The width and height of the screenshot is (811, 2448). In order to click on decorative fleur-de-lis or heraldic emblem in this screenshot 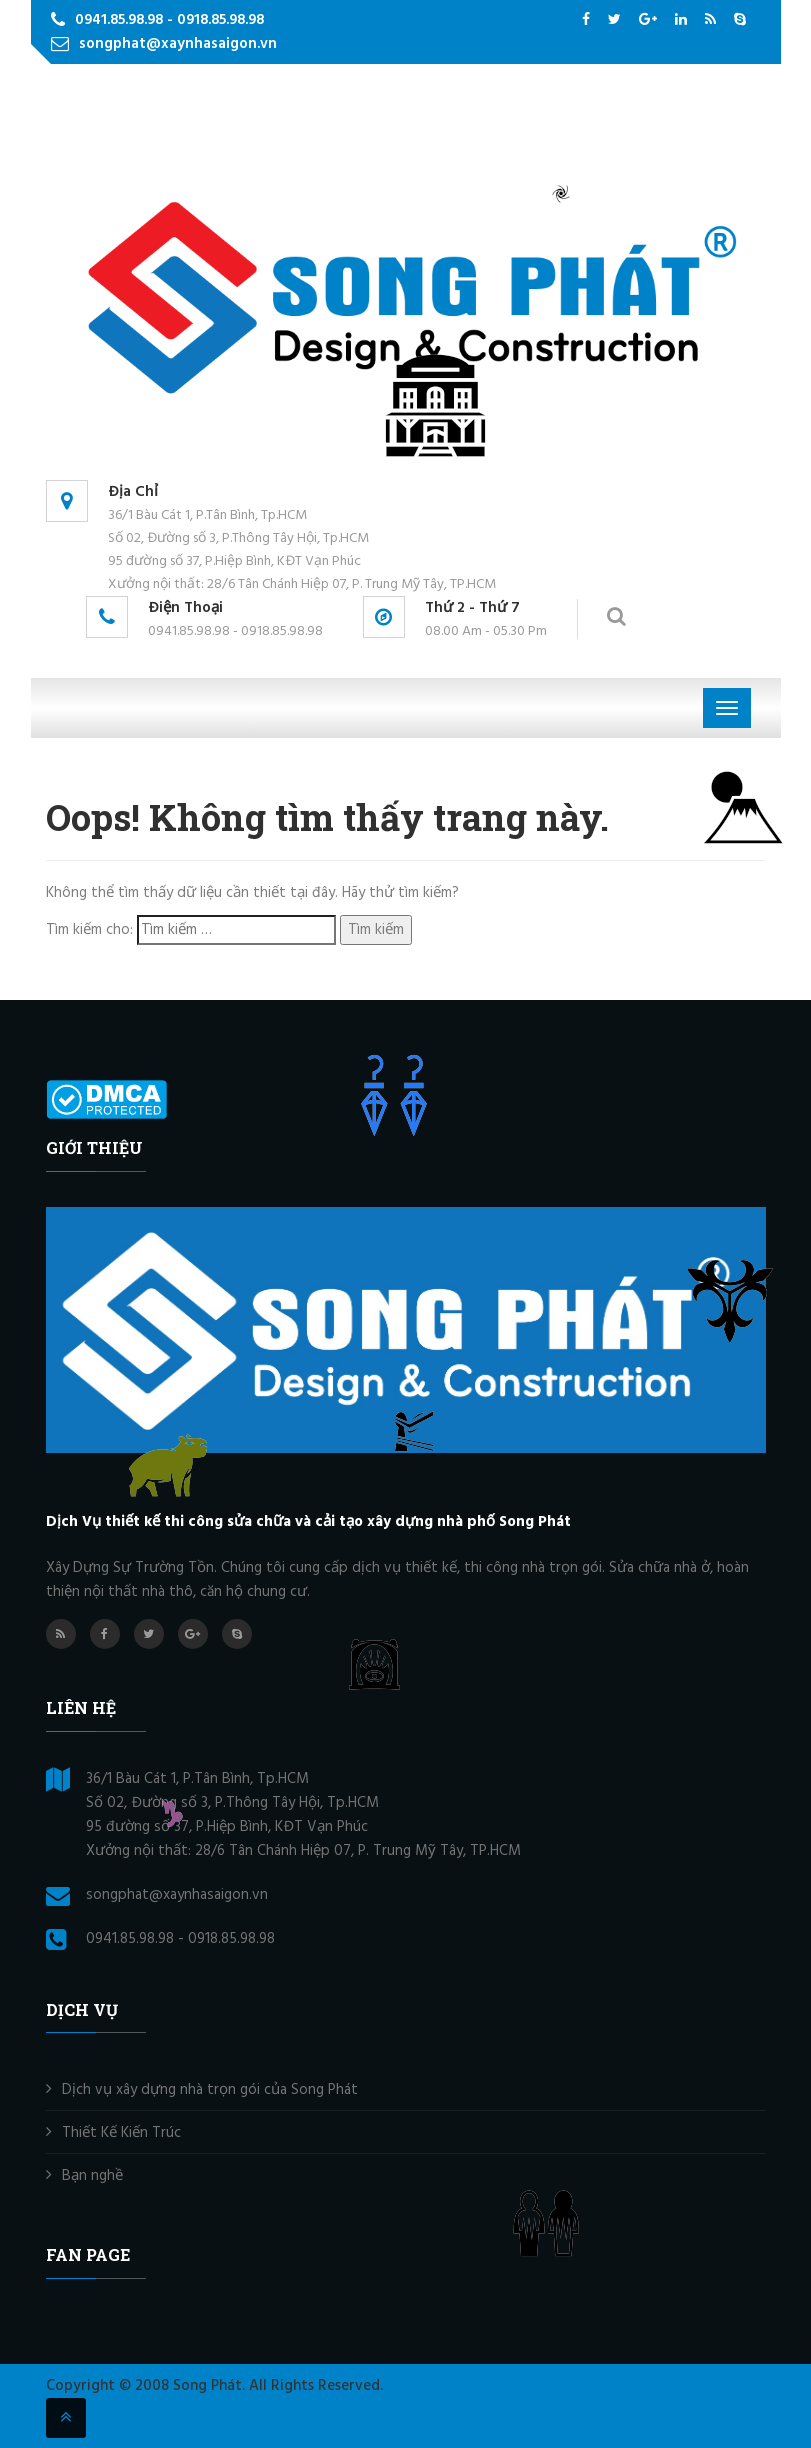, I will do `click(729, 1300)`.